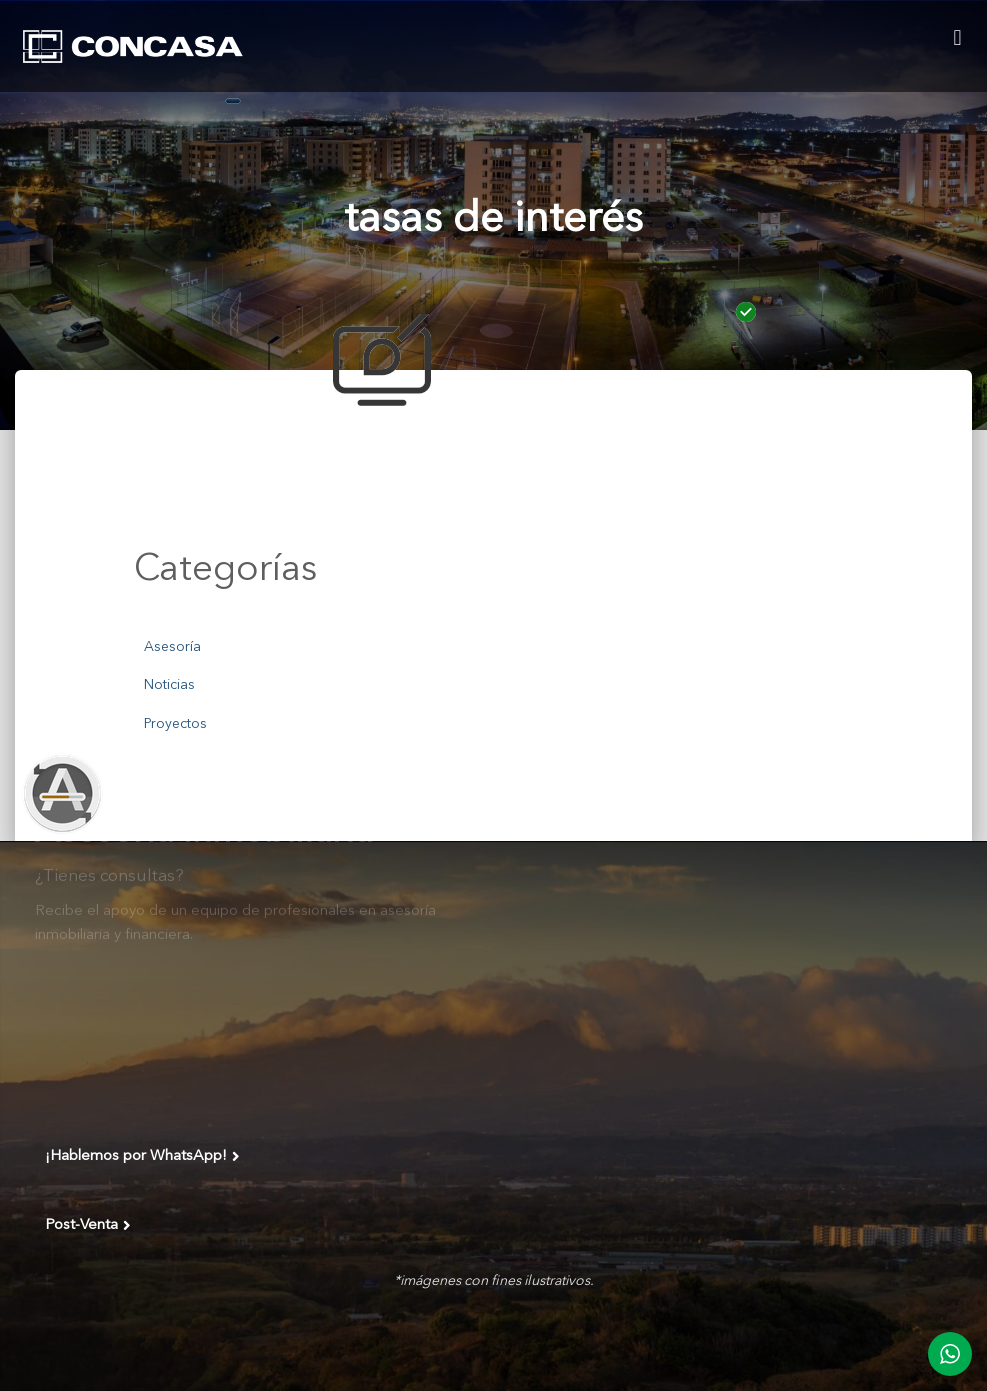 The width and height of the screenshot is (987, 1391). What do you see at coordinates (62, 793) in the screenshot?
I see `check for and install system software updates` at bounding box center [62, 793].